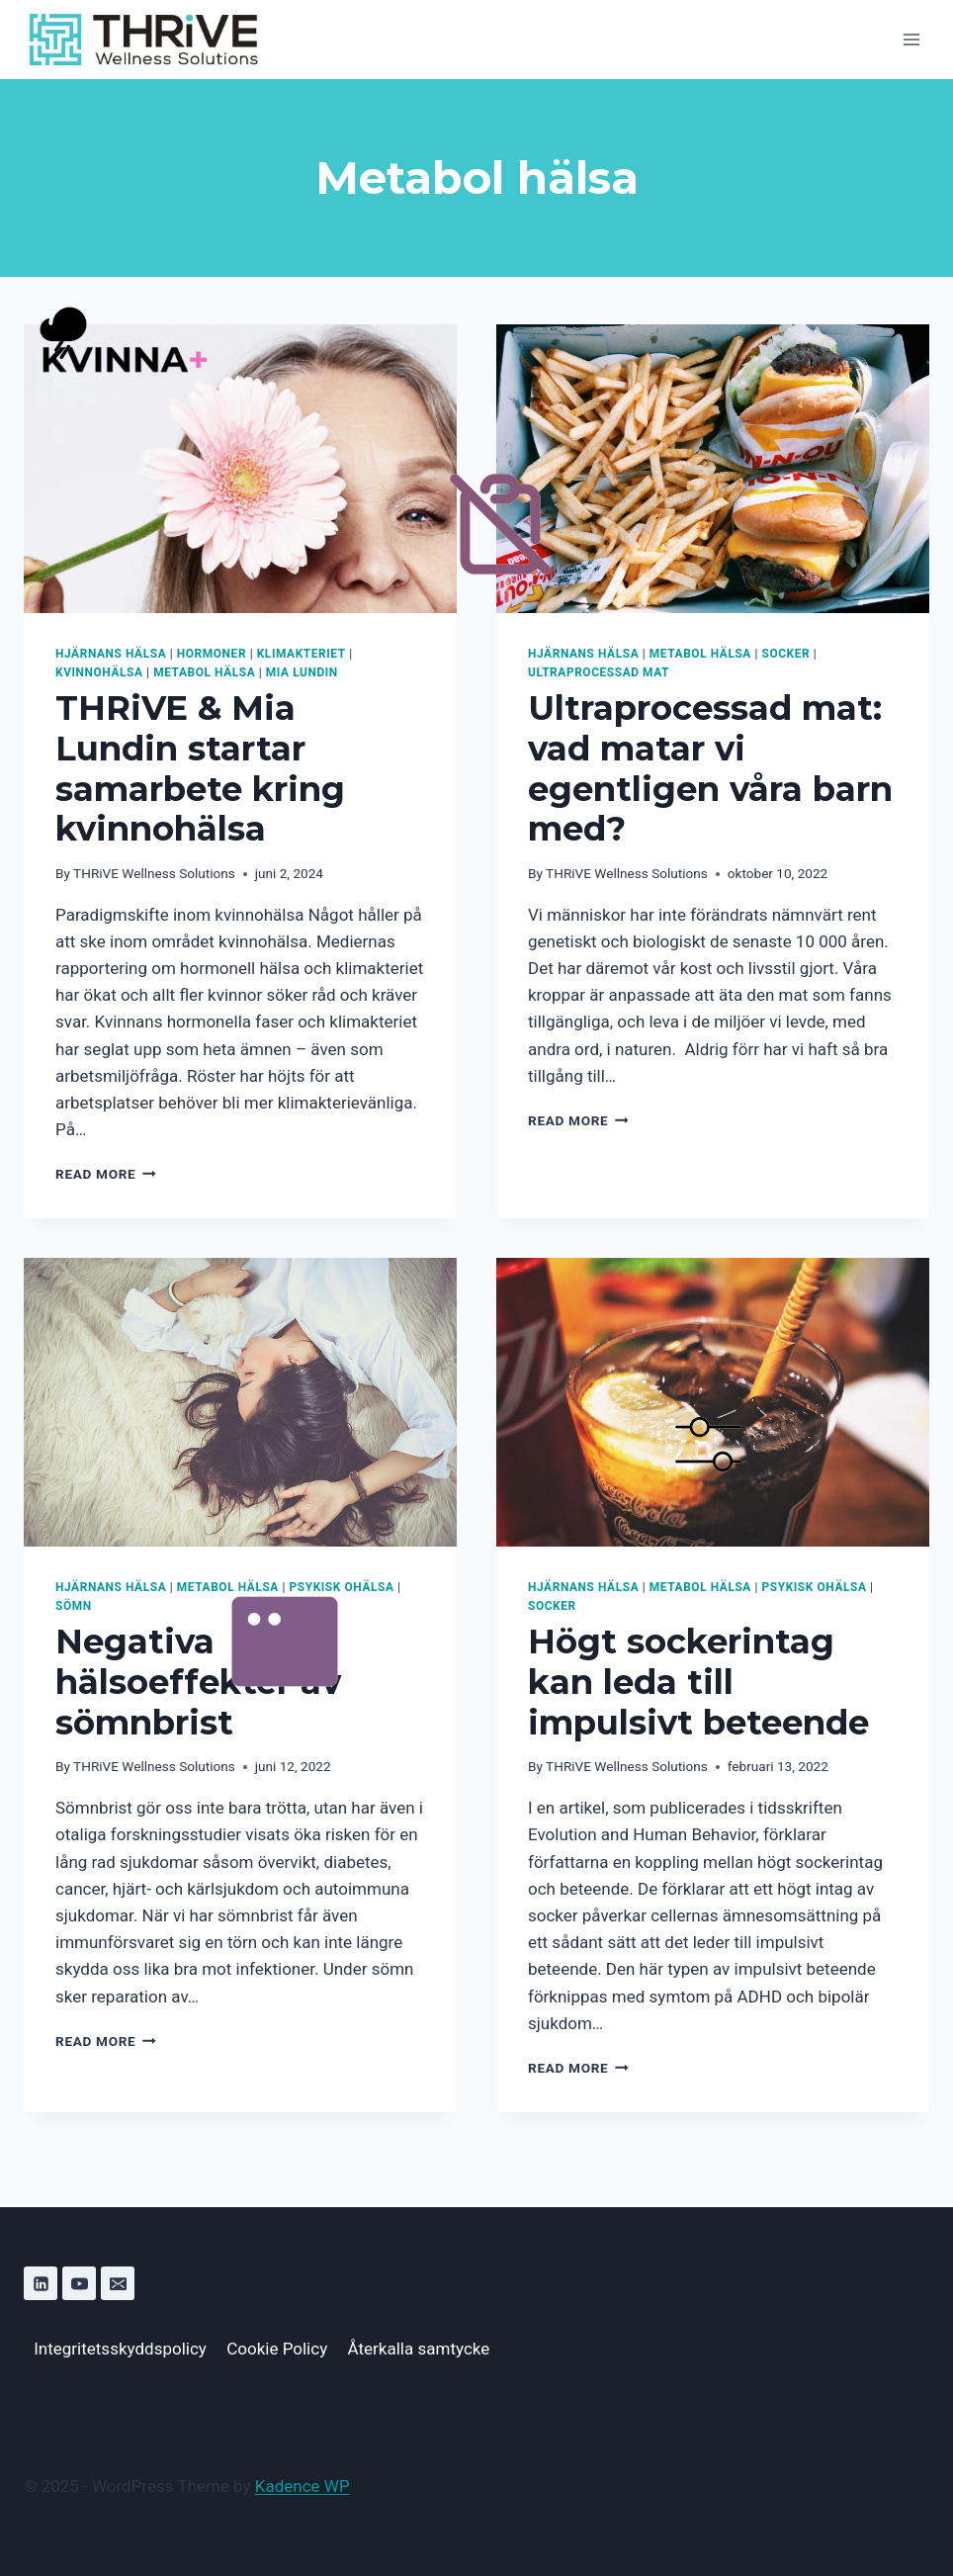 This screenshot has height=2576, width=953. What do you see at coordinates (63, 332) in the screenshot?
I see `indicates rainy weather conditions` at bounding box center [63, 332].